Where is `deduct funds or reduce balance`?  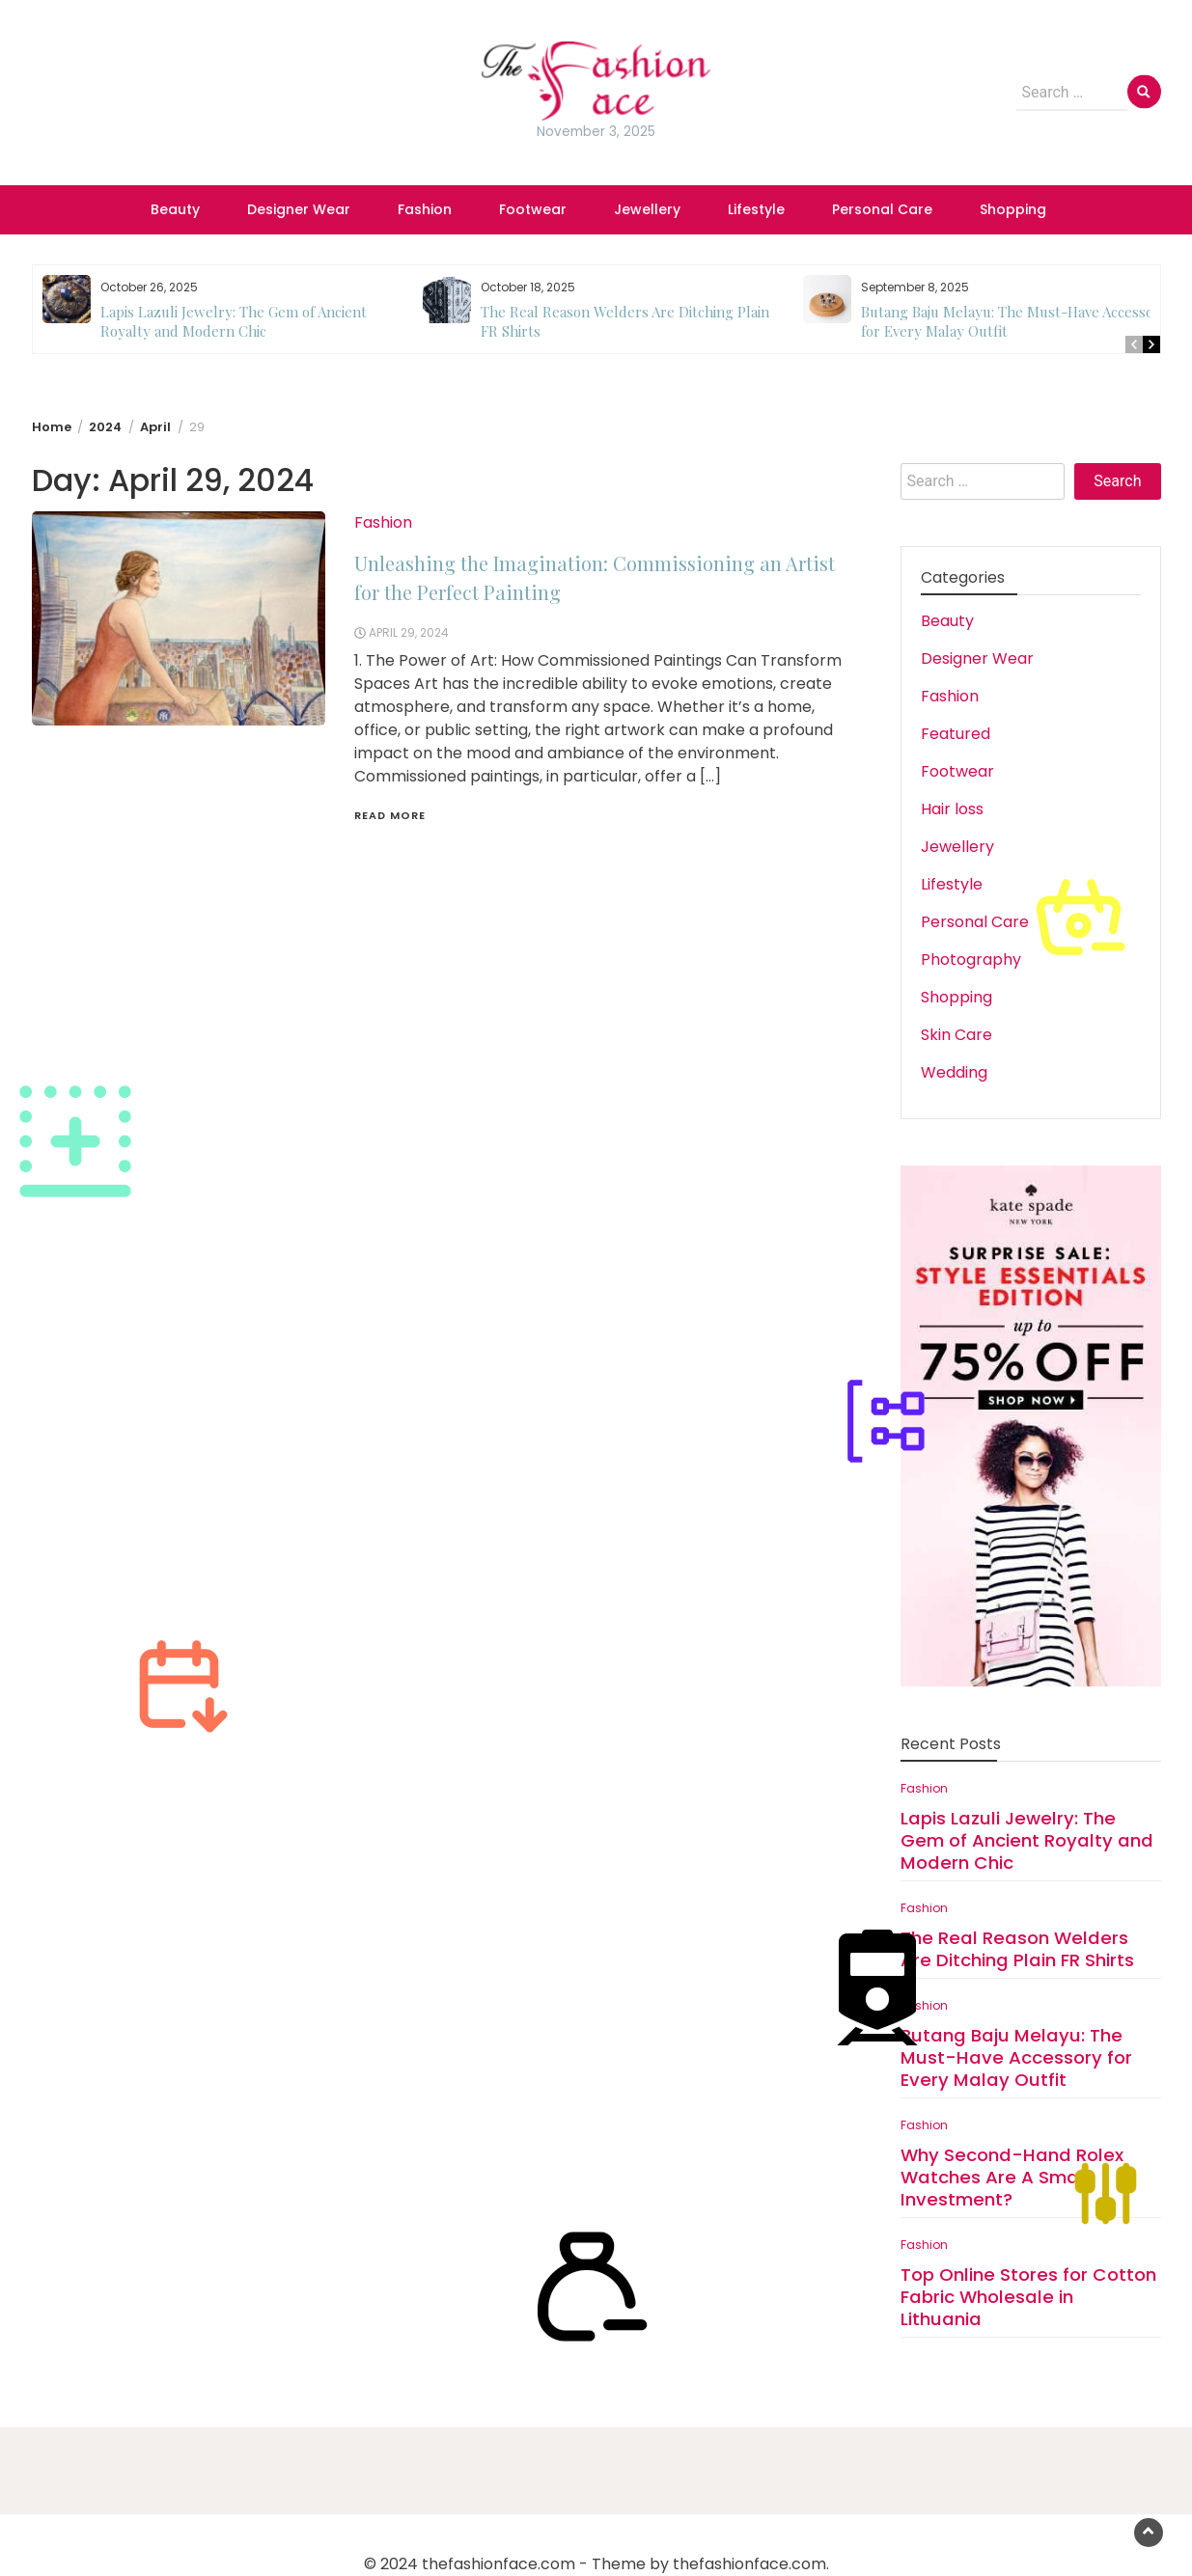
deduct funds or reduce balance is located at coordinates (587, 2287).